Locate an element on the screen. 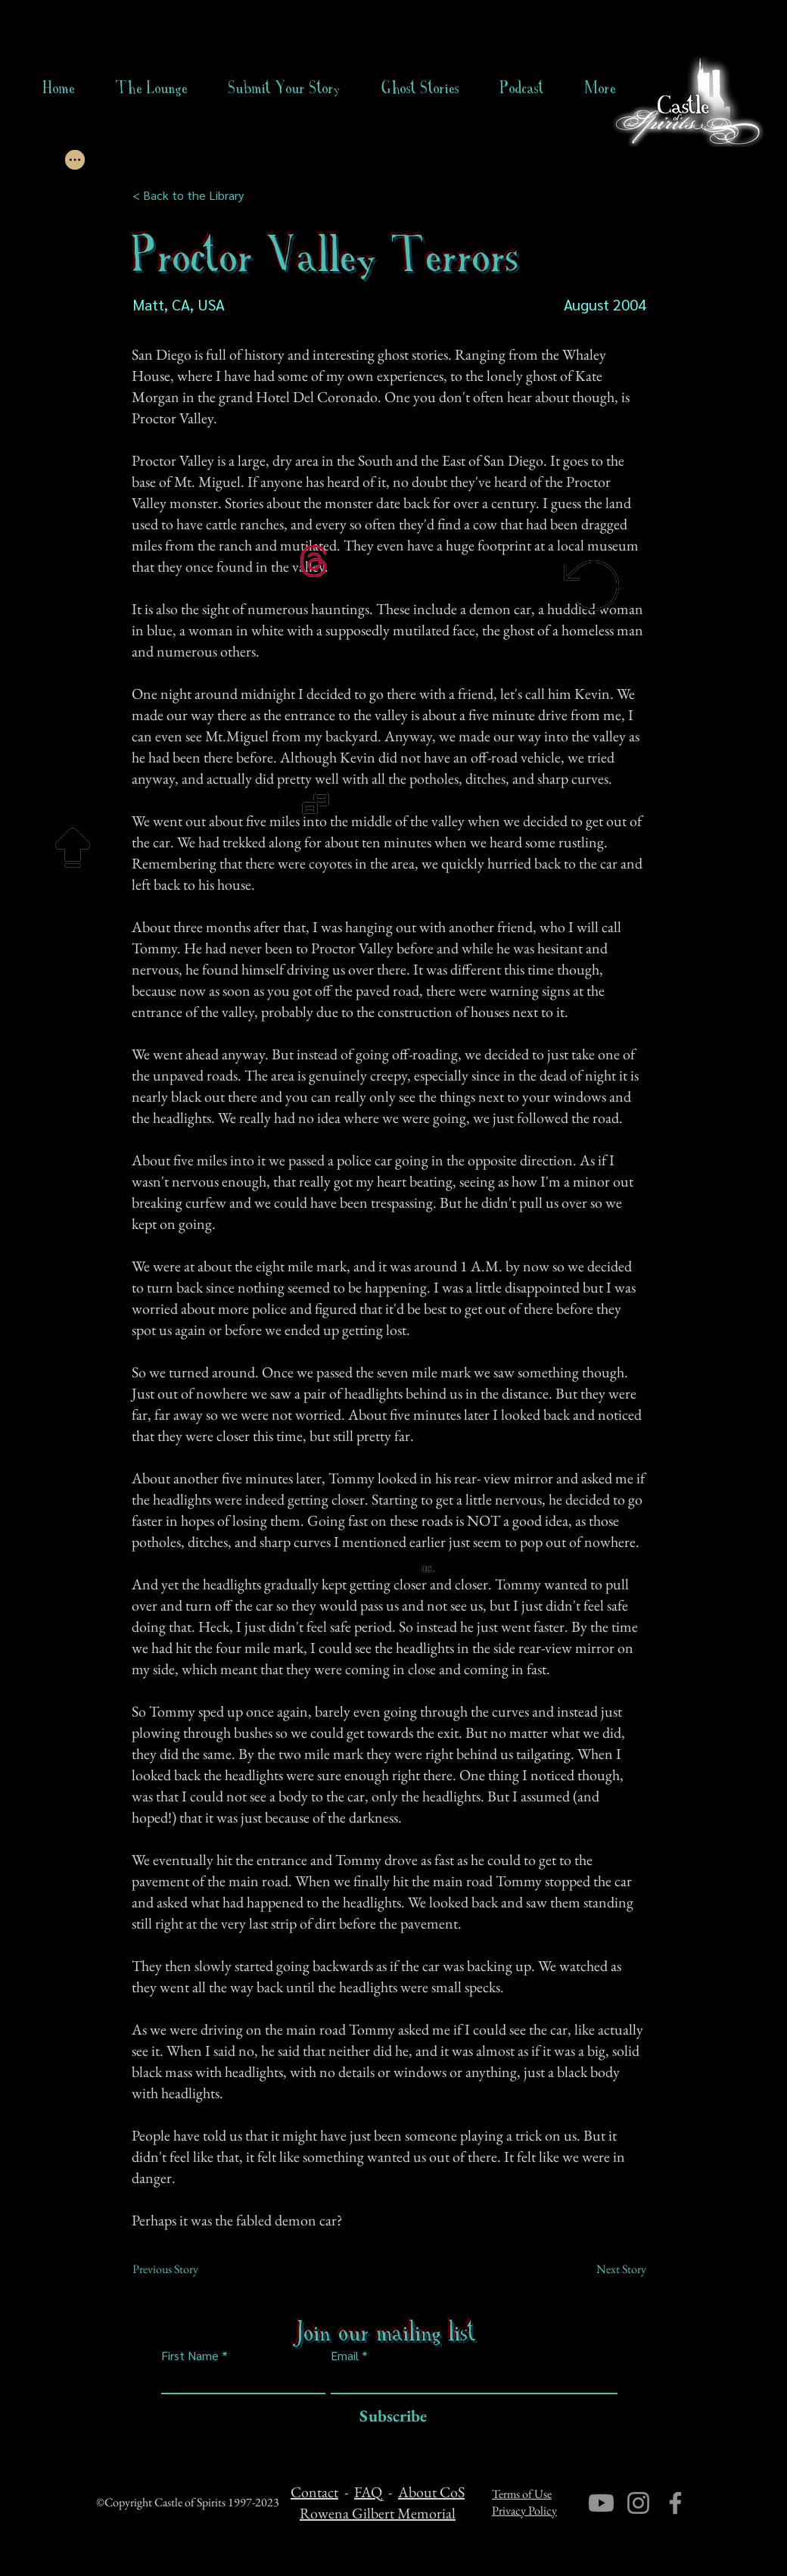 This screenshot has height=2576, width=787. open the Threads app is located at coordinates (314, 561).